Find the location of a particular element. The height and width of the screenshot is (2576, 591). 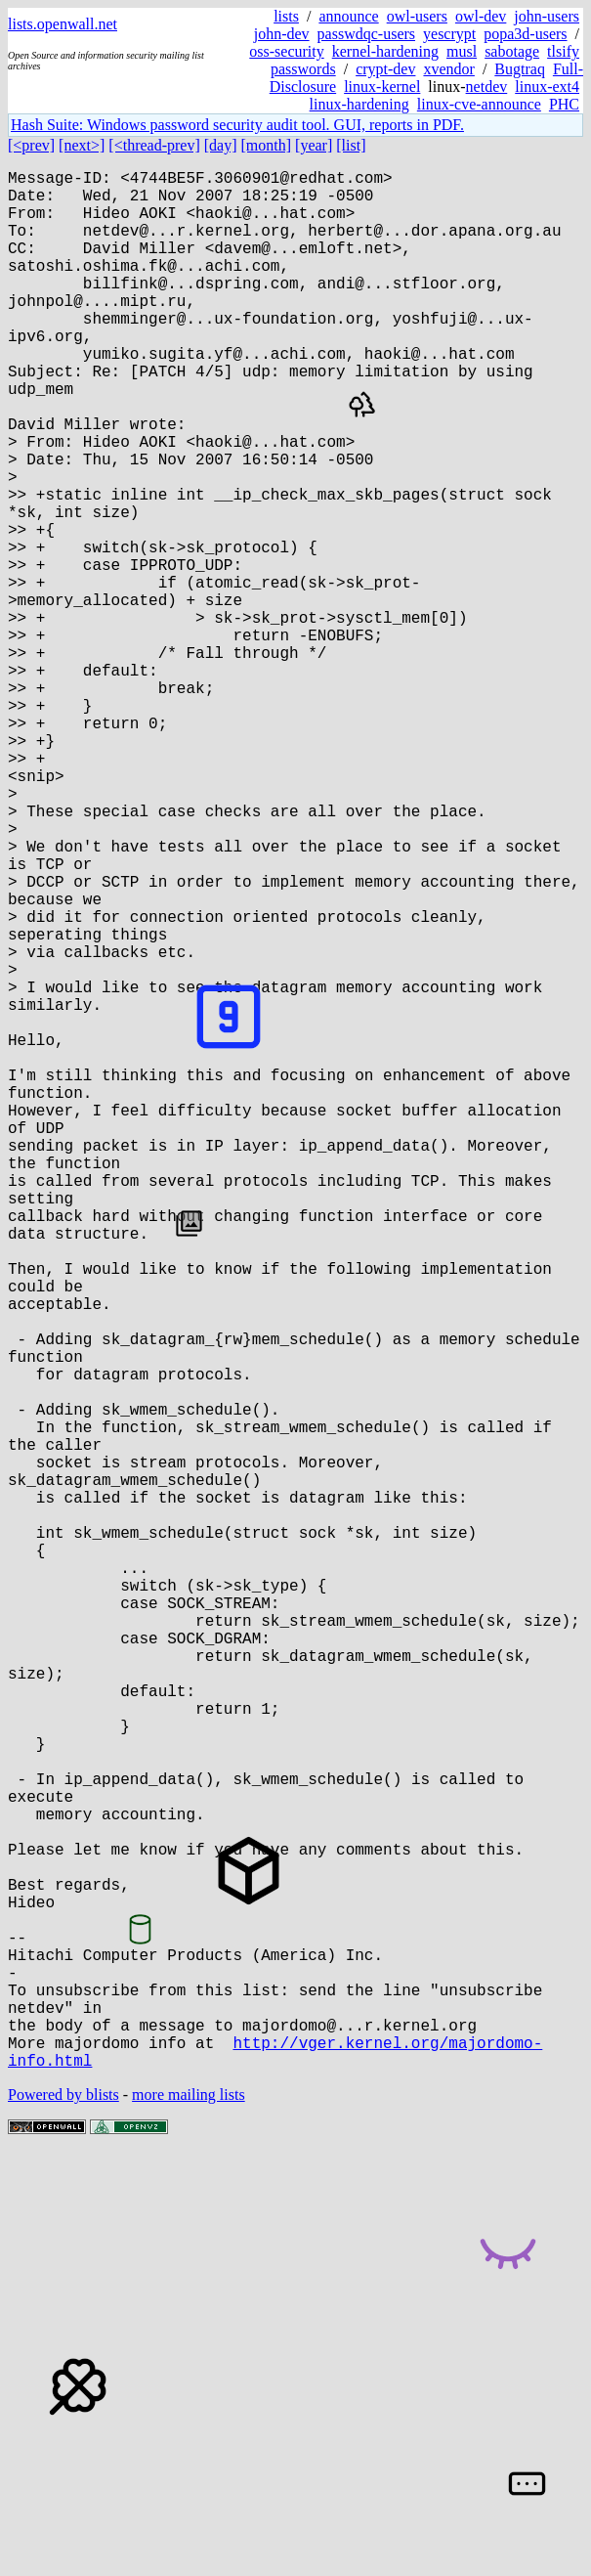

hide password or sensitive content is located at coordinates (508, 2251).